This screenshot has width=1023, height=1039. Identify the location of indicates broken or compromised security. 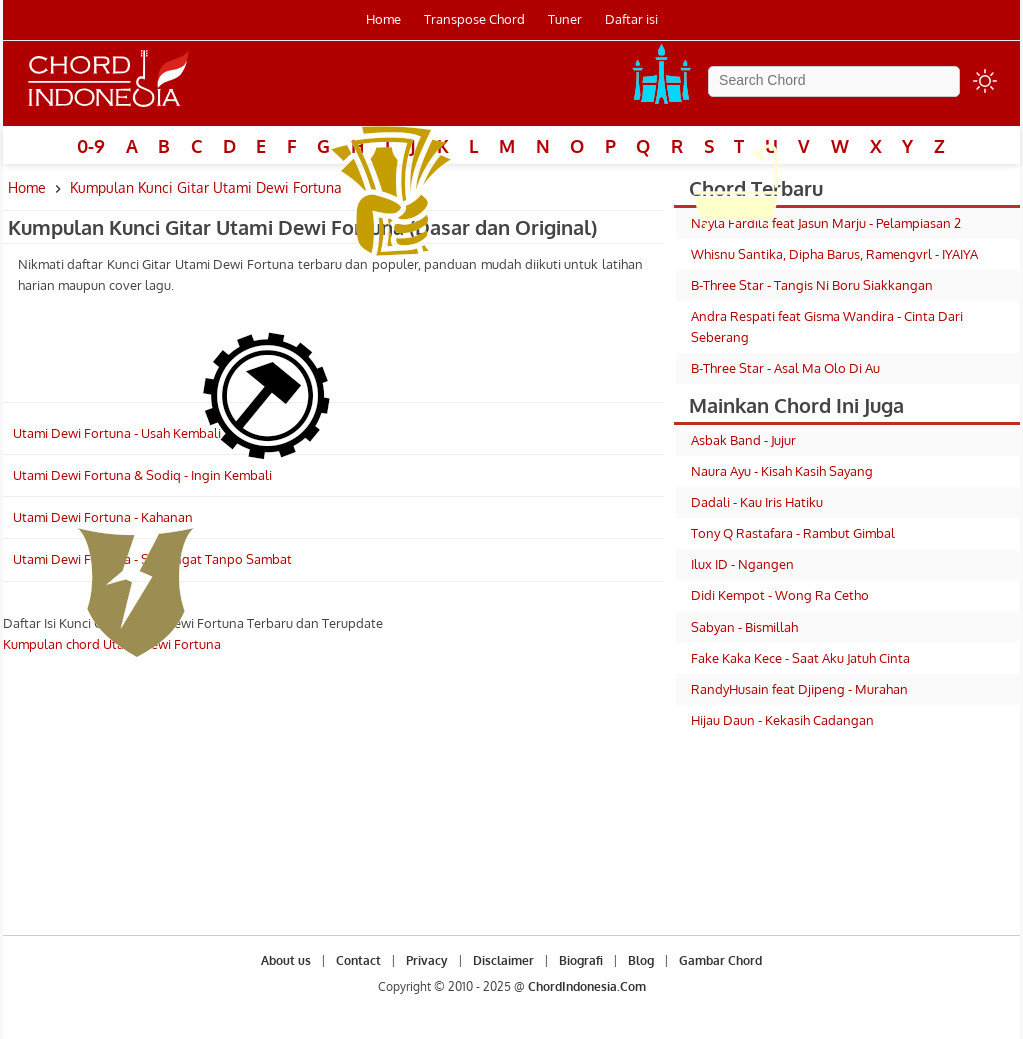
(133, 591).